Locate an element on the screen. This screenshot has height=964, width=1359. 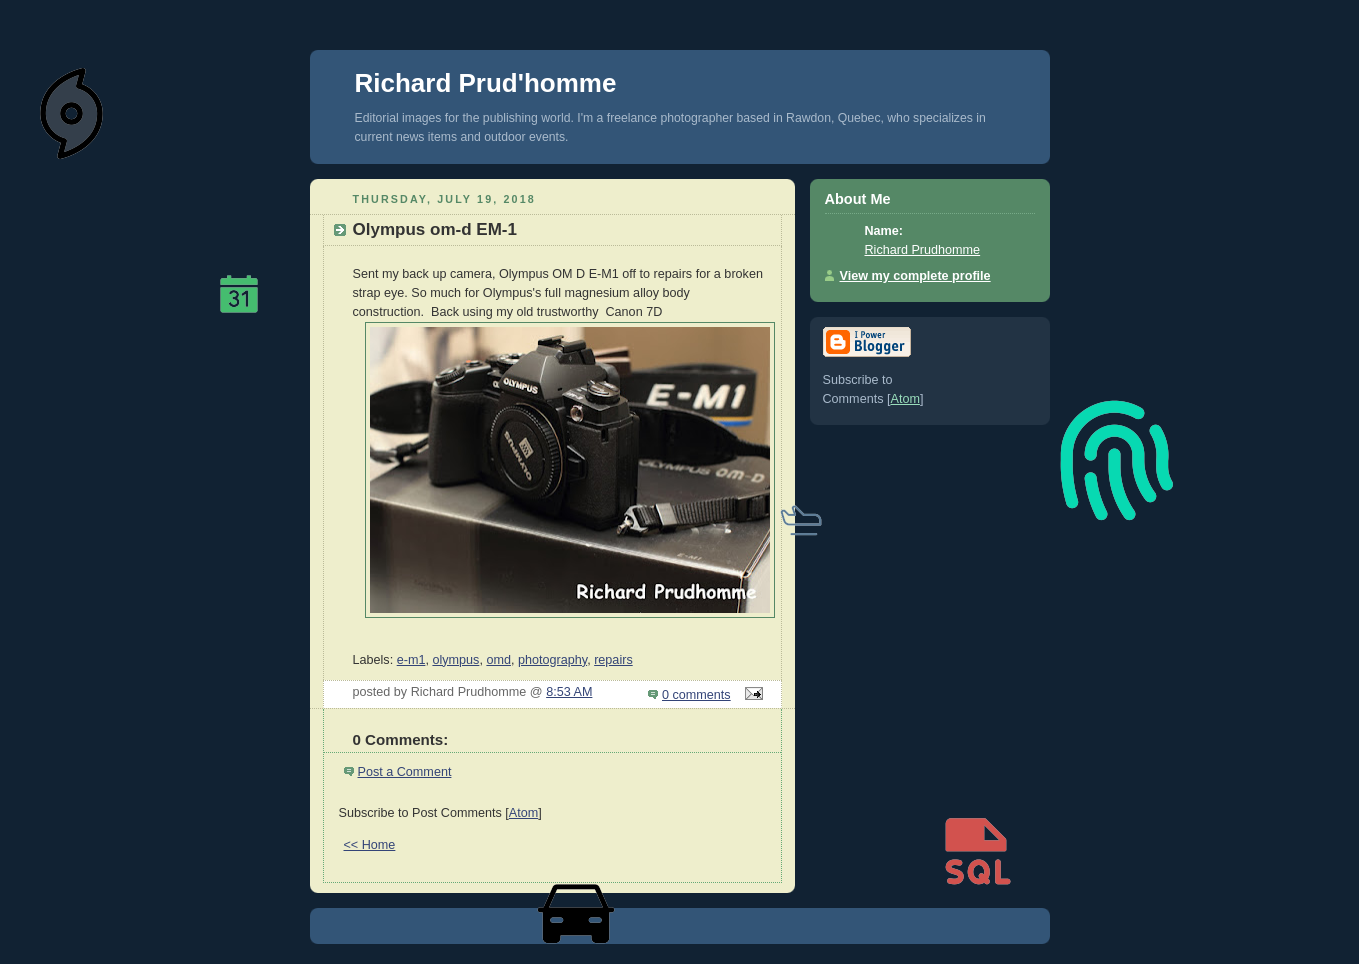
open an SQL database file is located at coordinates (976, 854).